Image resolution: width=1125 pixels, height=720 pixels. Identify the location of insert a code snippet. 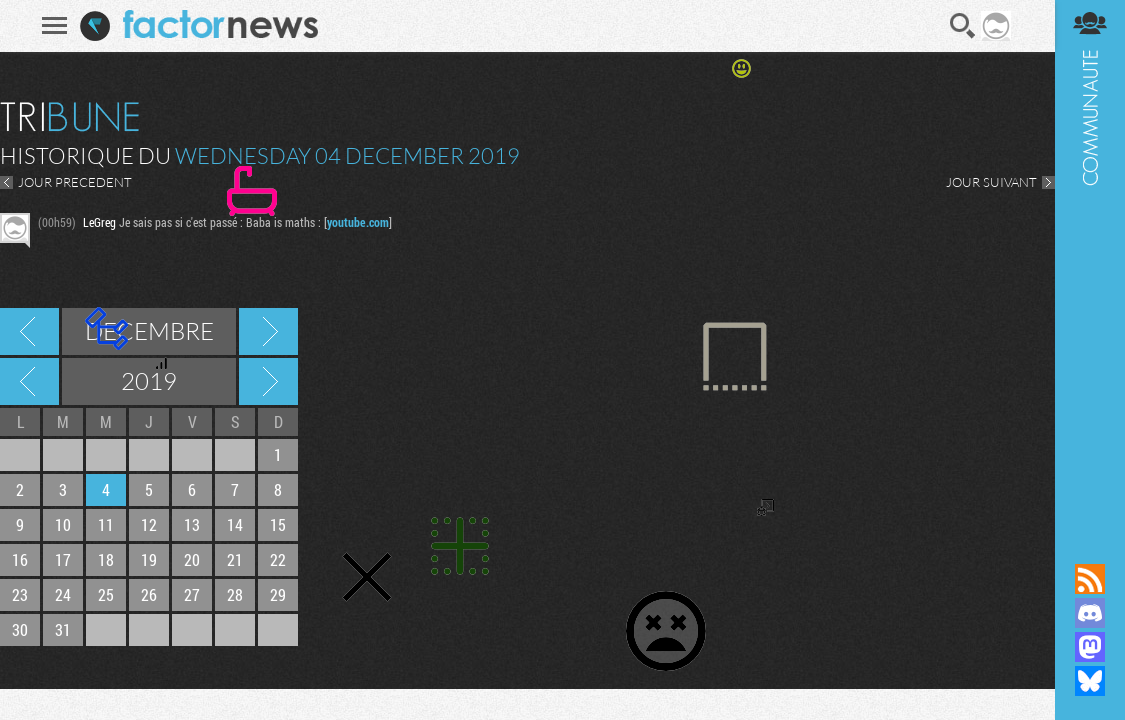
(732, 356).